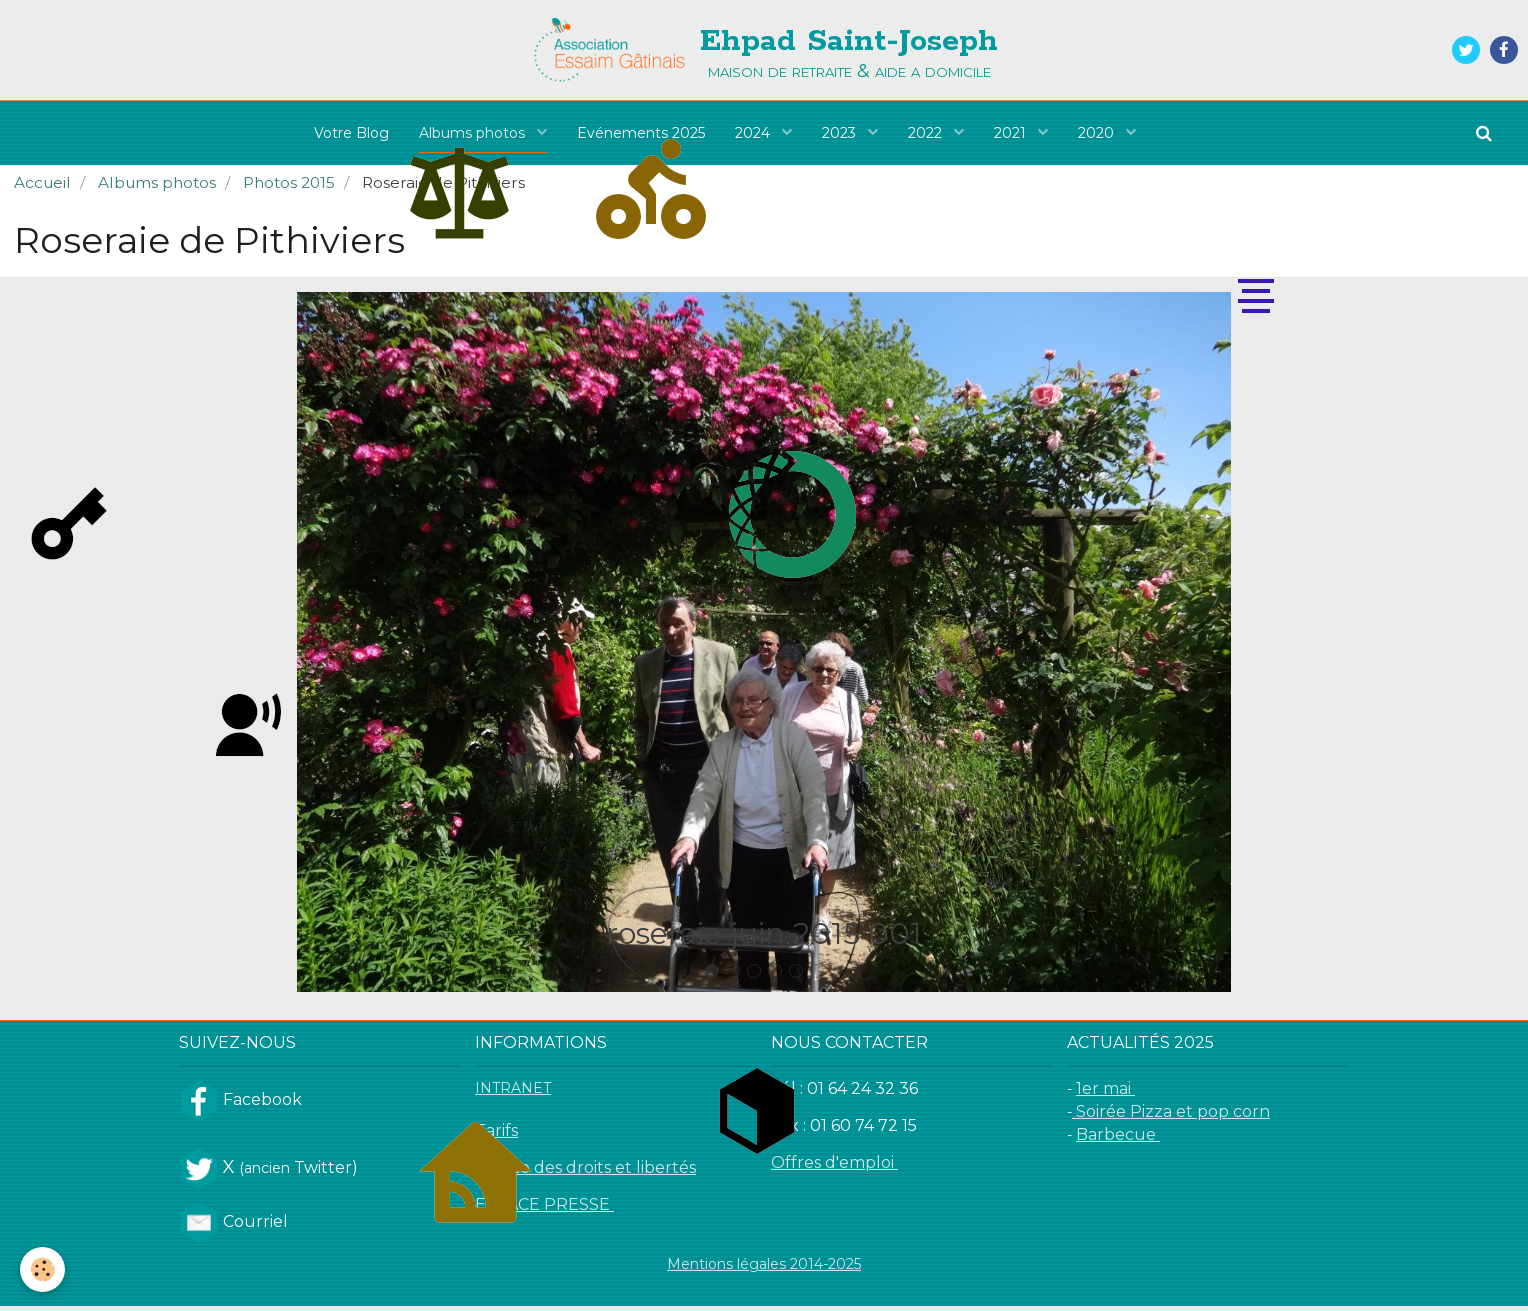 The width and height of the screenshot is (1528, 1311). What do you see at coordinates (792, 514) in the screenshot?
I see `open anaconda navigator` at bounding box center [792, 514].